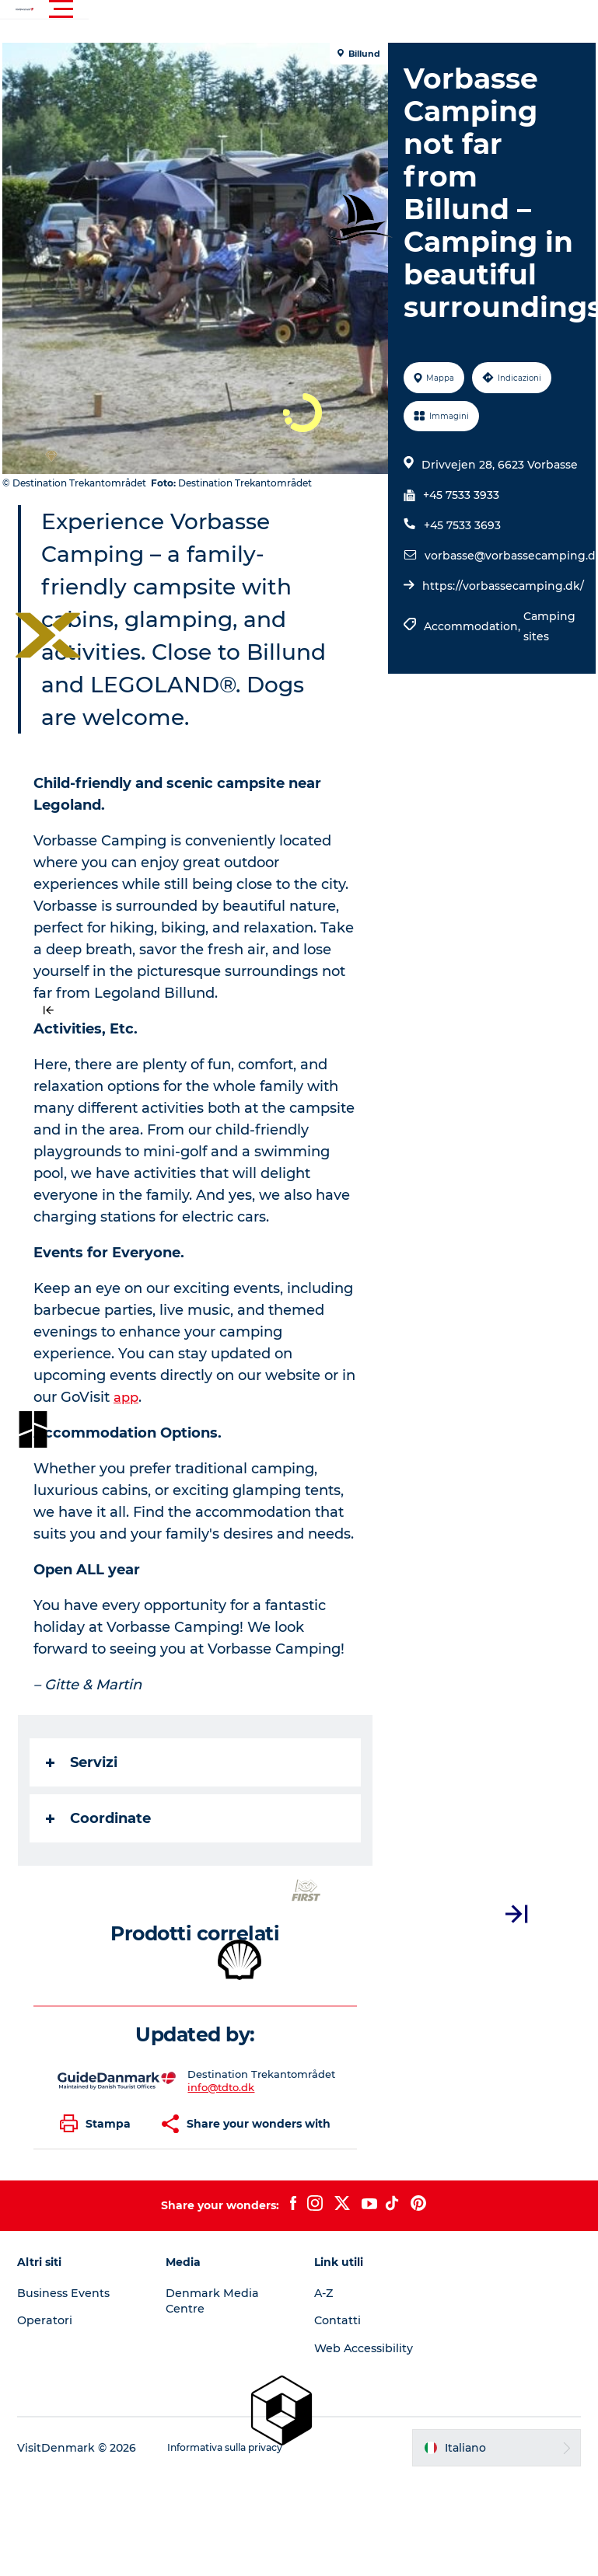 Image resolution: width=598 pixels, height=2576 pixels. Describe the element at coordinates (282, 2410) in the screenshot. I see `blueprint app logo` at that location.